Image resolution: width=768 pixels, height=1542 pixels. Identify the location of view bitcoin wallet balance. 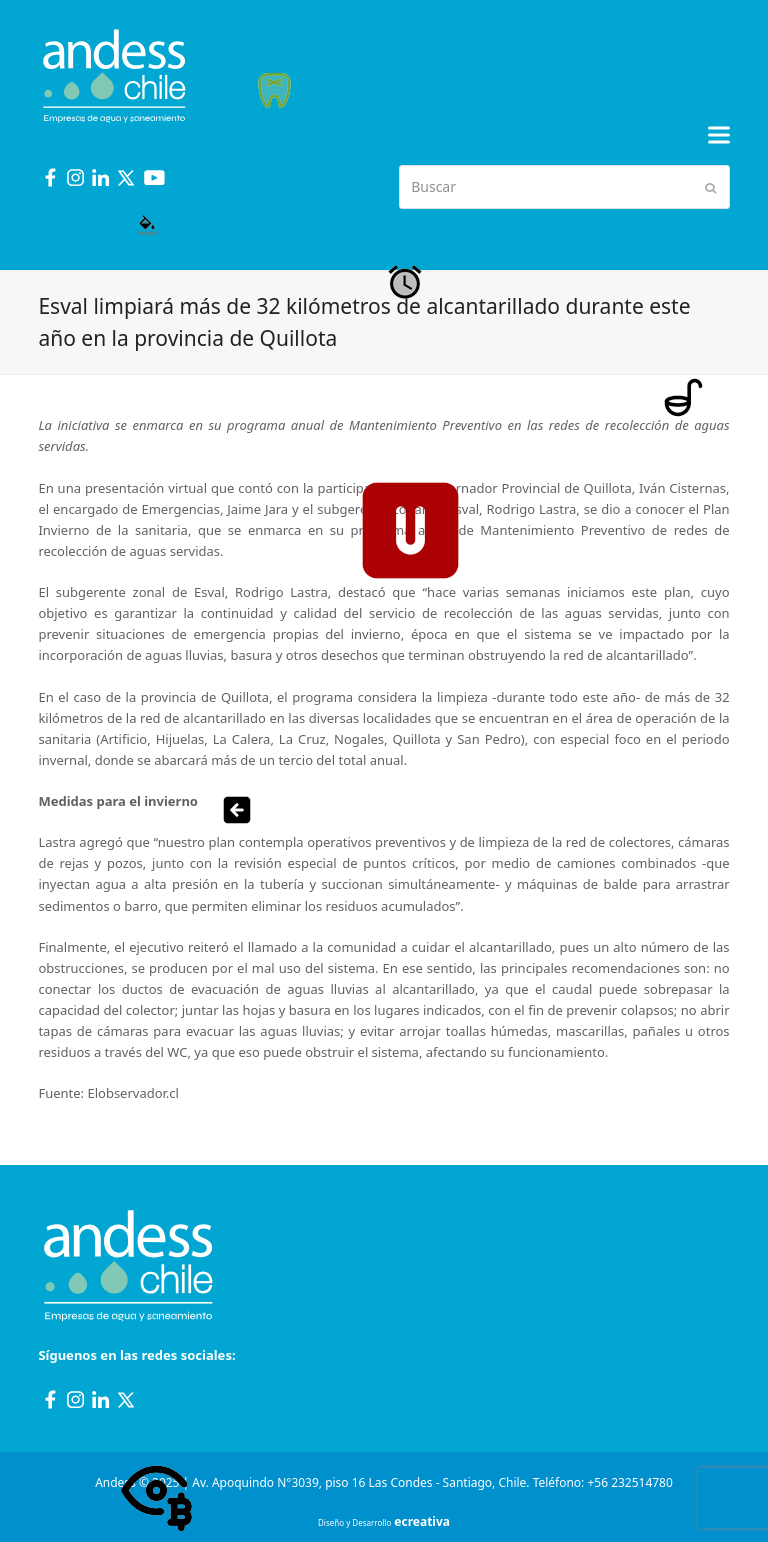
(156, 1490).